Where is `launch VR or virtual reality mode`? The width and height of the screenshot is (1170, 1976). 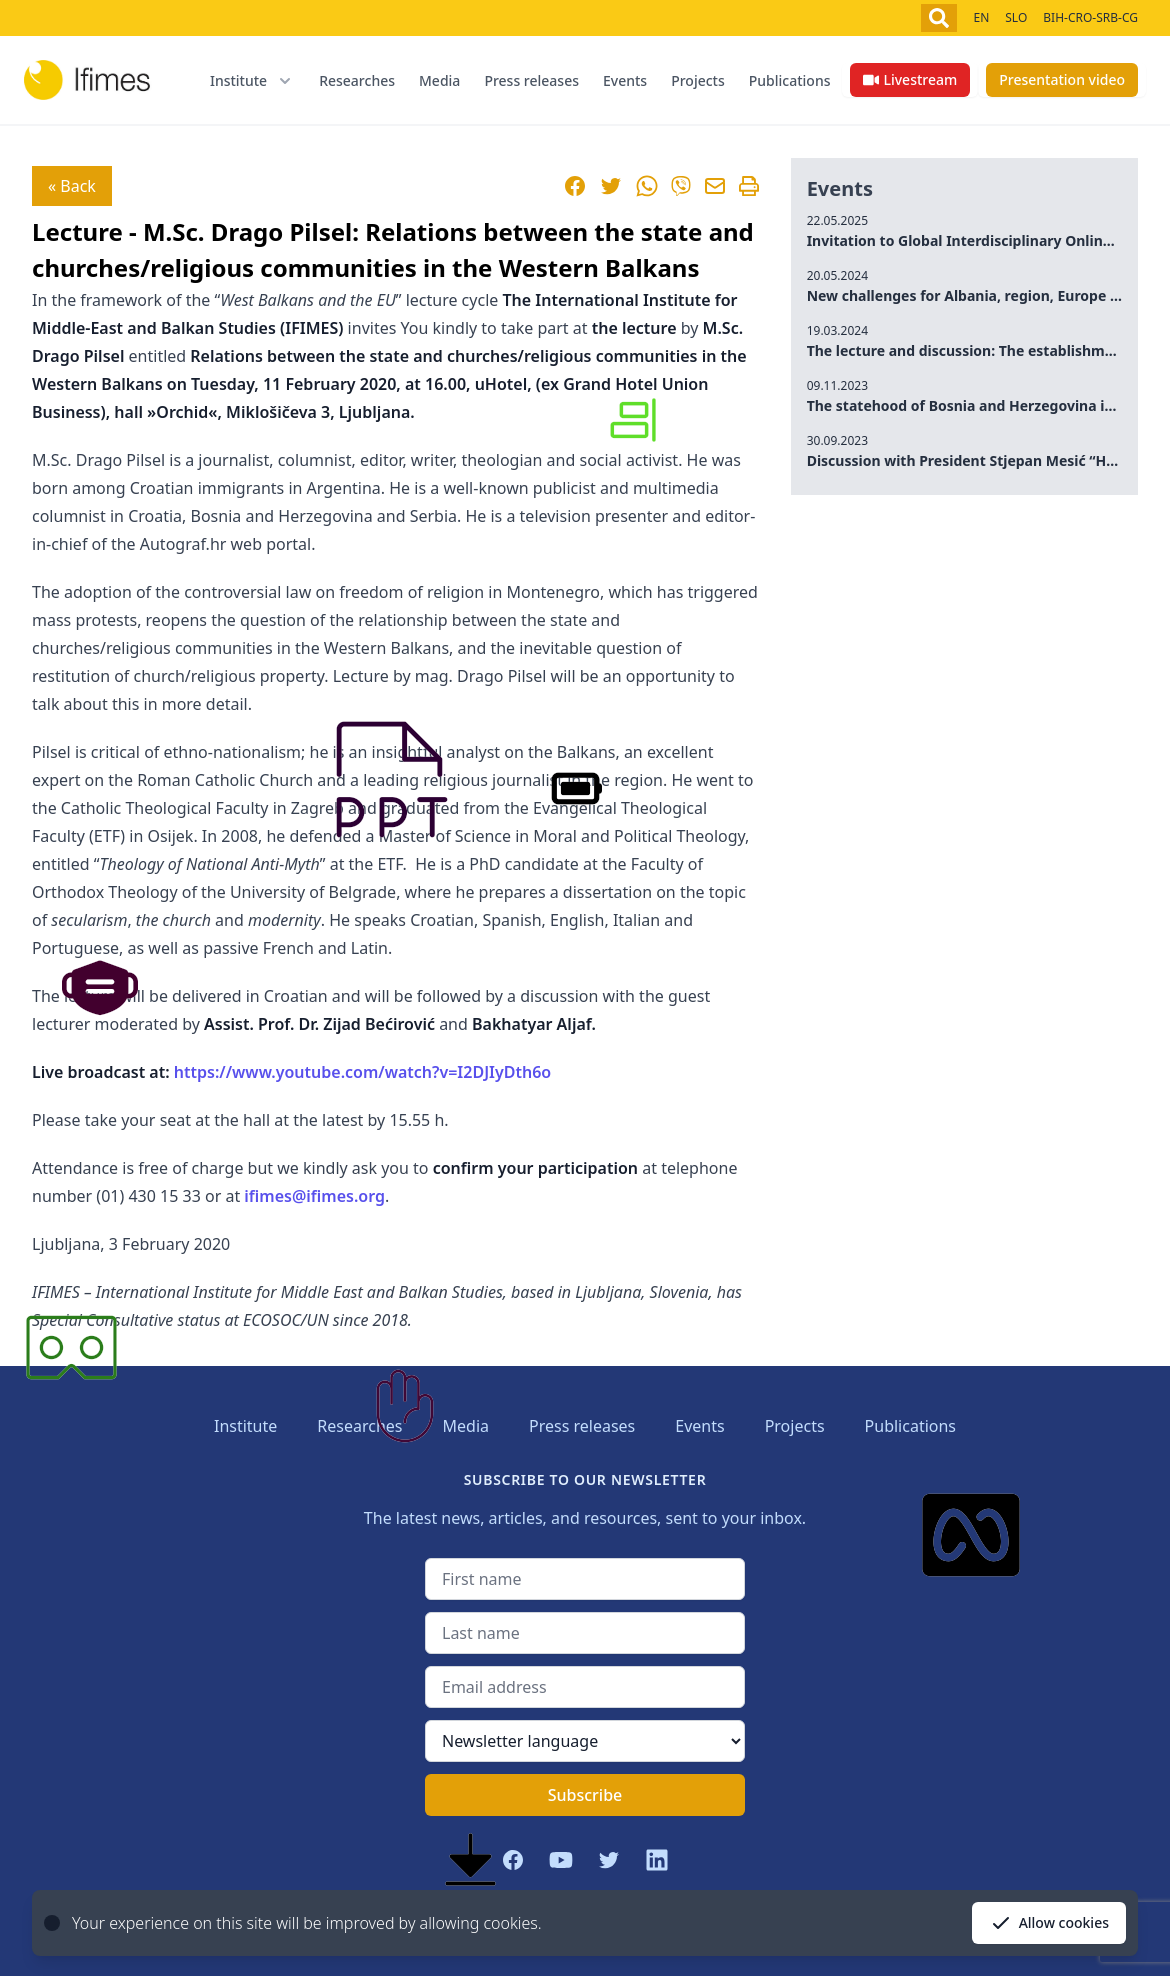
launch VR or virtual reality mode is located at coordinates (71, 1347).